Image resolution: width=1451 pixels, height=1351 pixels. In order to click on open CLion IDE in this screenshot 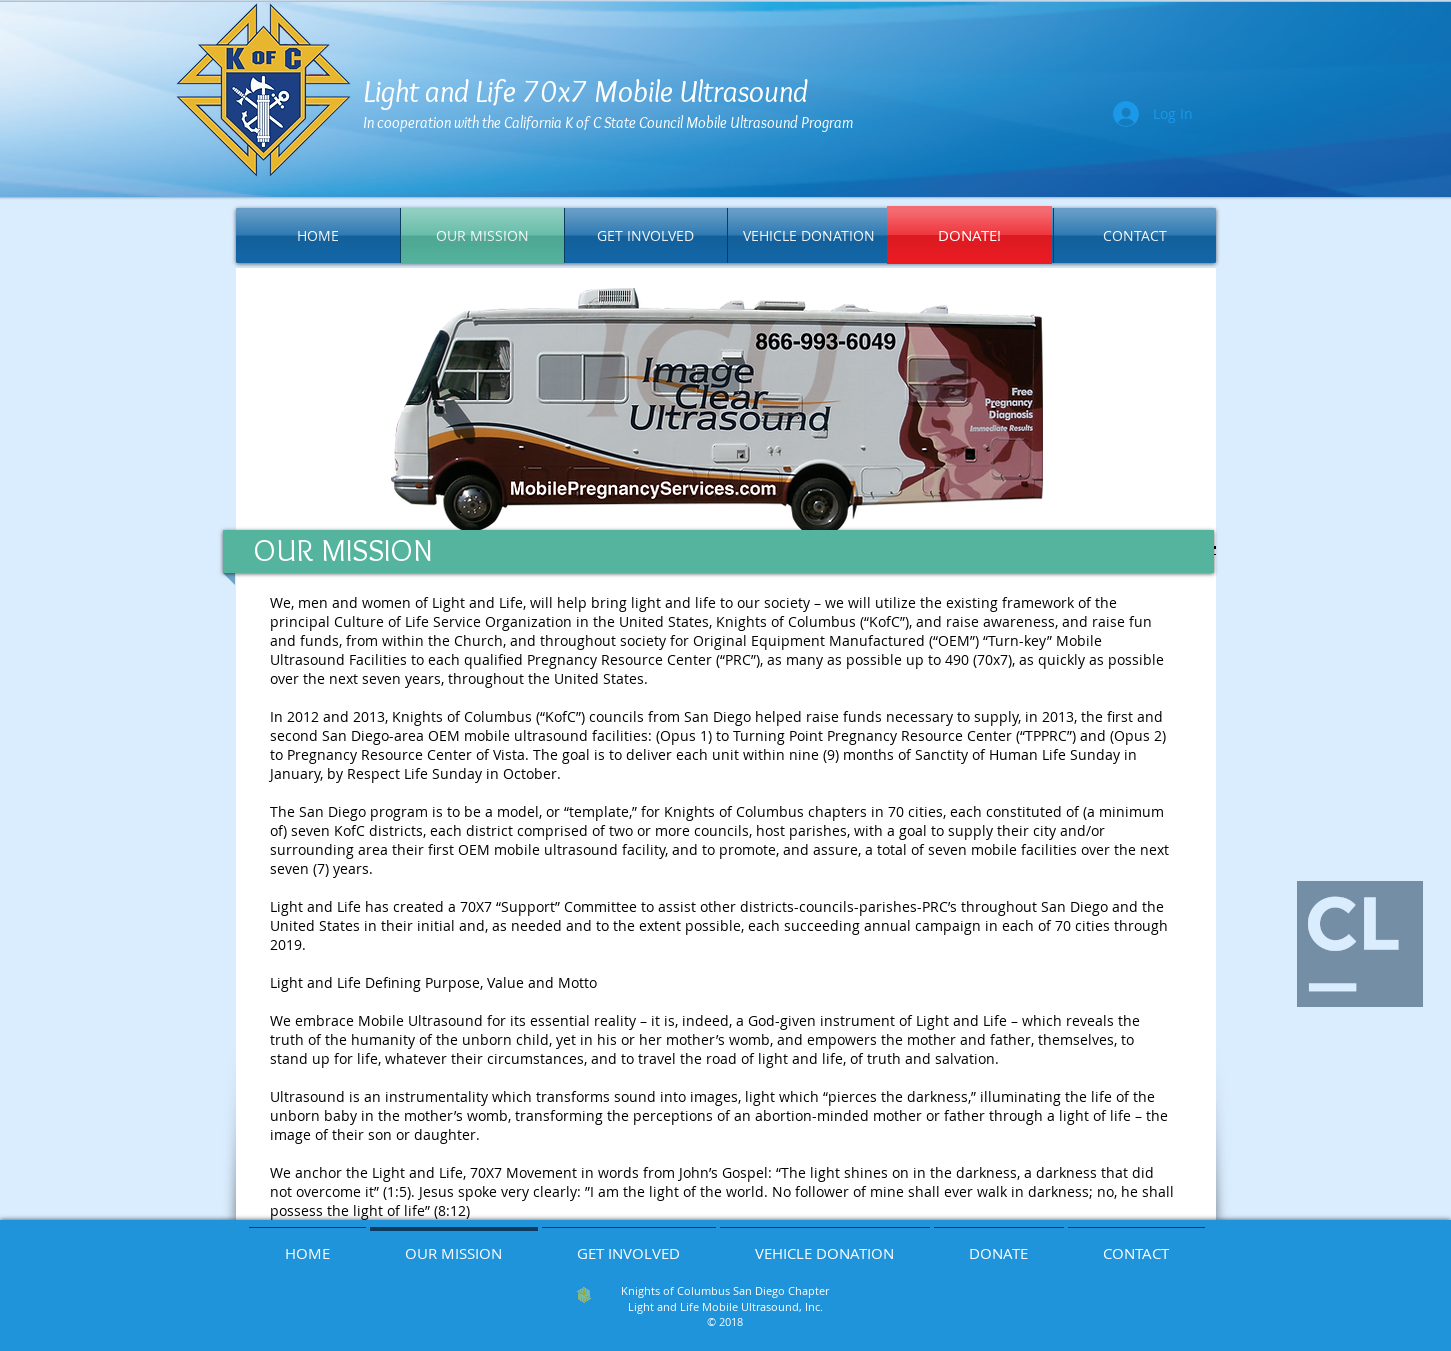, I will do `click(1360, 944)`.